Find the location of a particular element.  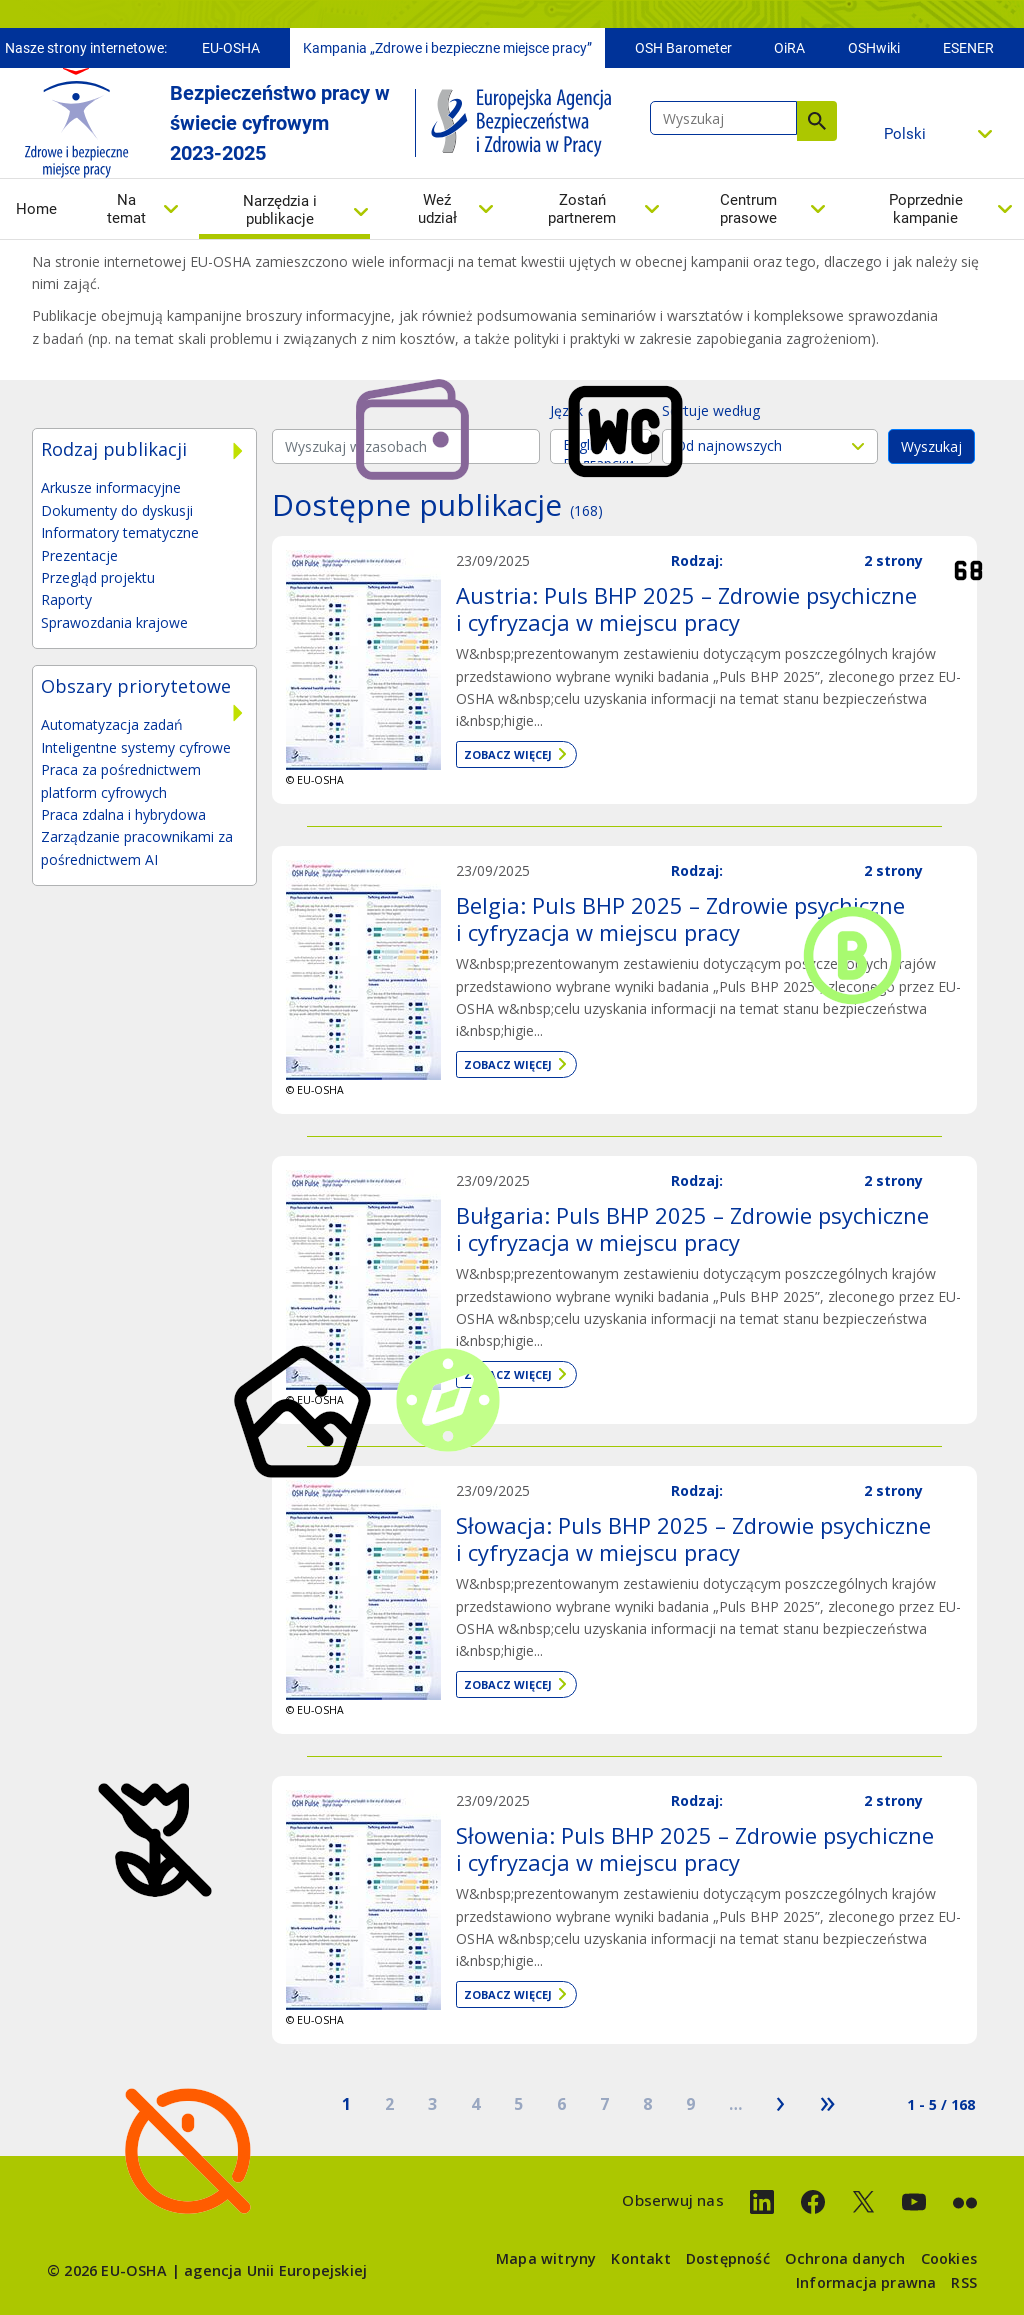

disable timer or scheduled event is located at coordinates (188, 2151).